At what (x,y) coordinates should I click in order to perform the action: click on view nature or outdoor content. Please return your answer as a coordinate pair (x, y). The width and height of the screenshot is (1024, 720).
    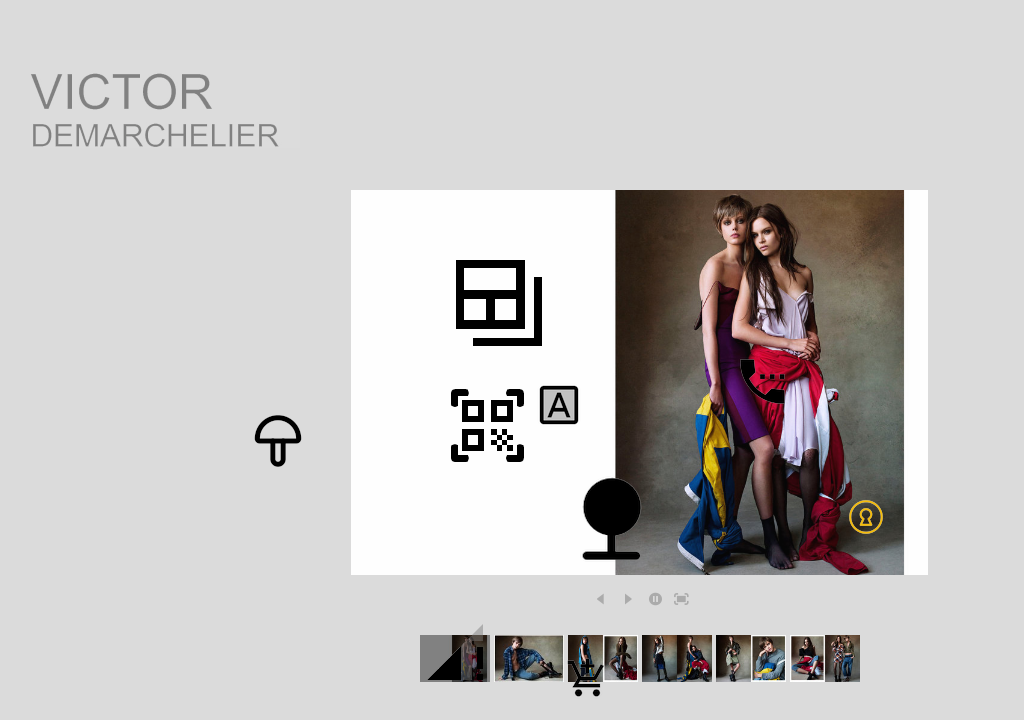
    Looking at the image, I should click on (611, 518).